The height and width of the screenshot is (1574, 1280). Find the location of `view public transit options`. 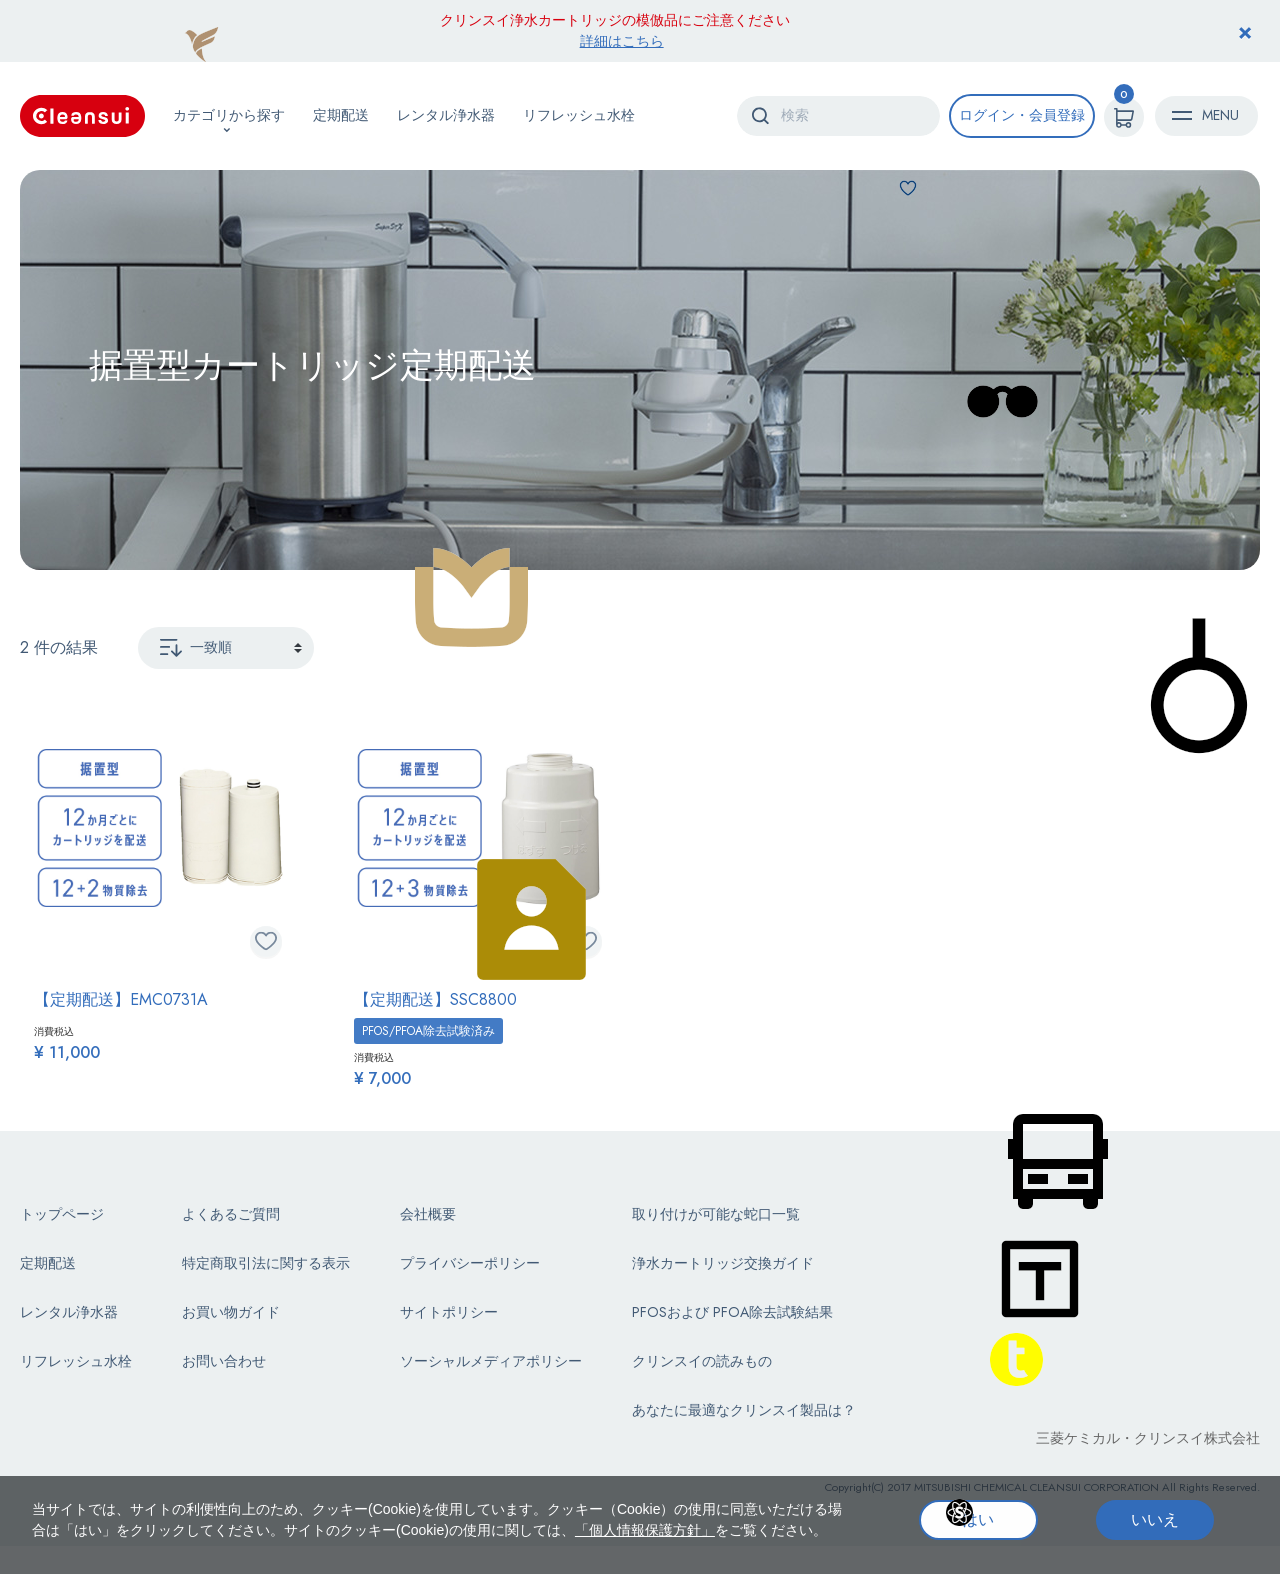

view public transit options is located at coordinates (1058, 1159).